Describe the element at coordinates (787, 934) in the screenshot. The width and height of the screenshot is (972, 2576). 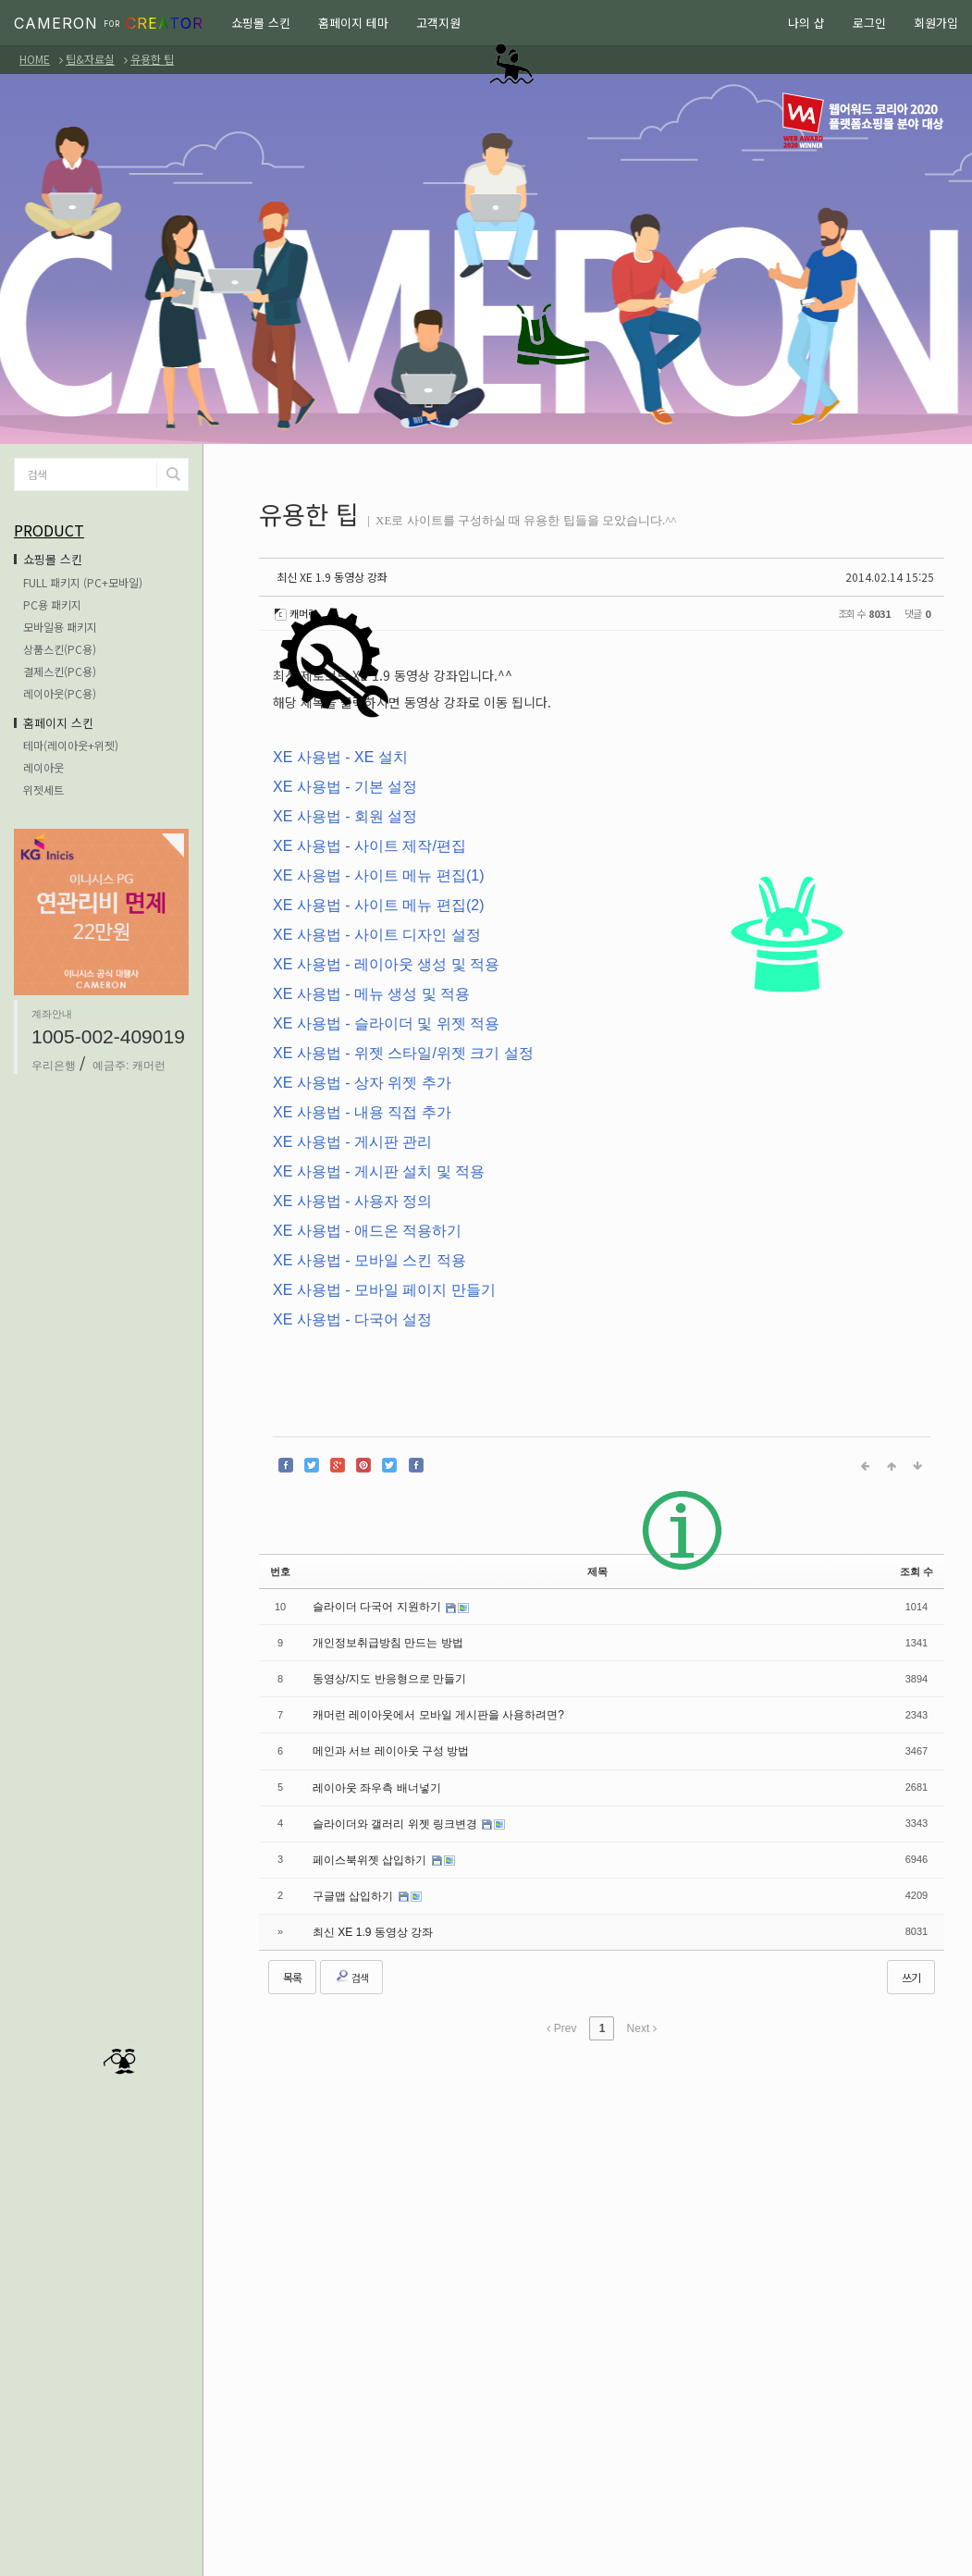
I see `access magic or special effects features` at that location.